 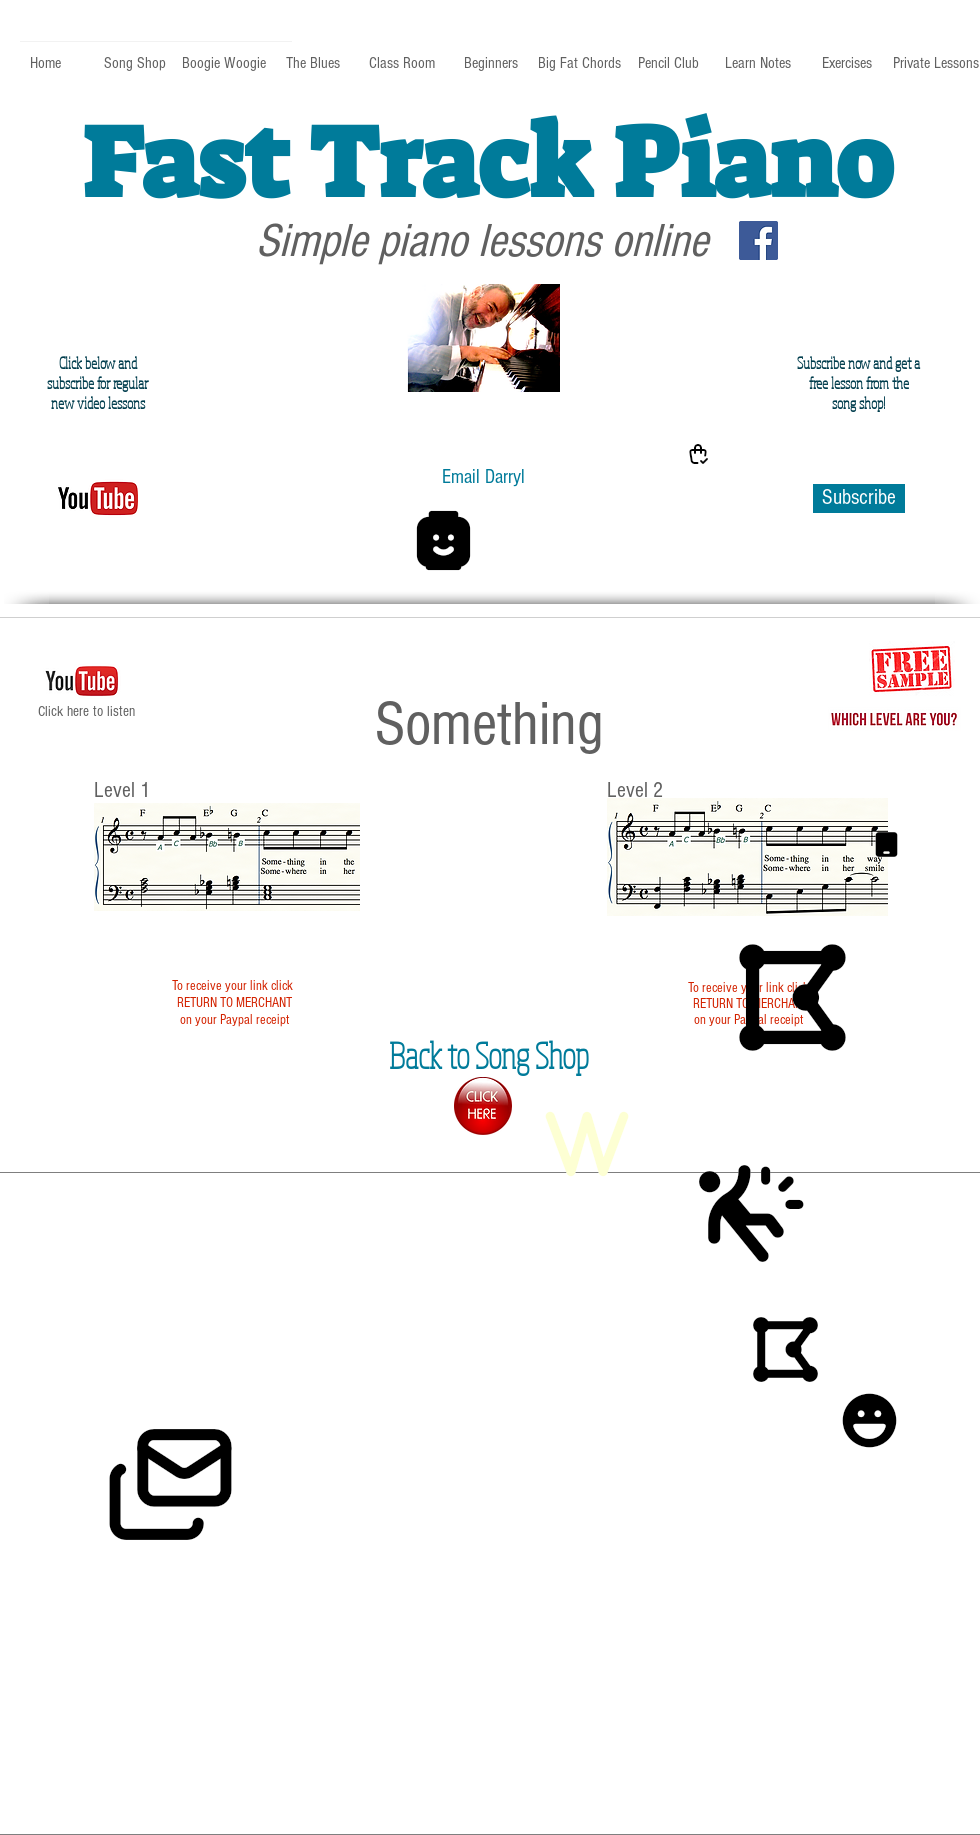 I want to click on purchase completed successfully, so click(x=698, y=454).